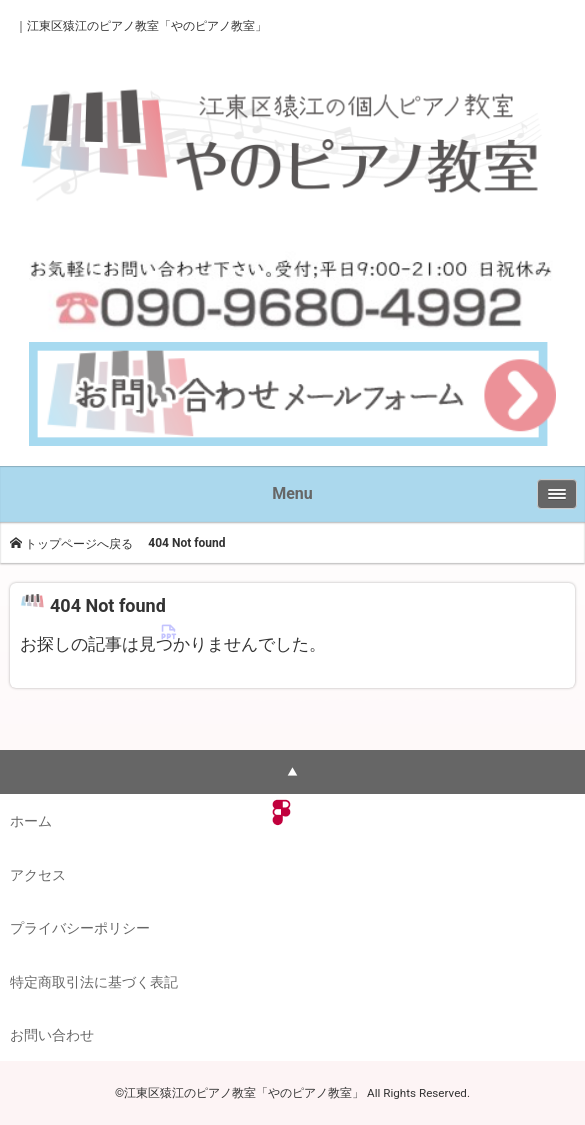 The width and height of the screenshot is (585, 1125). Describe the element at coordinates (168, 632) in the screenshot. I see `open a PowerPoint presentation file` at that location.